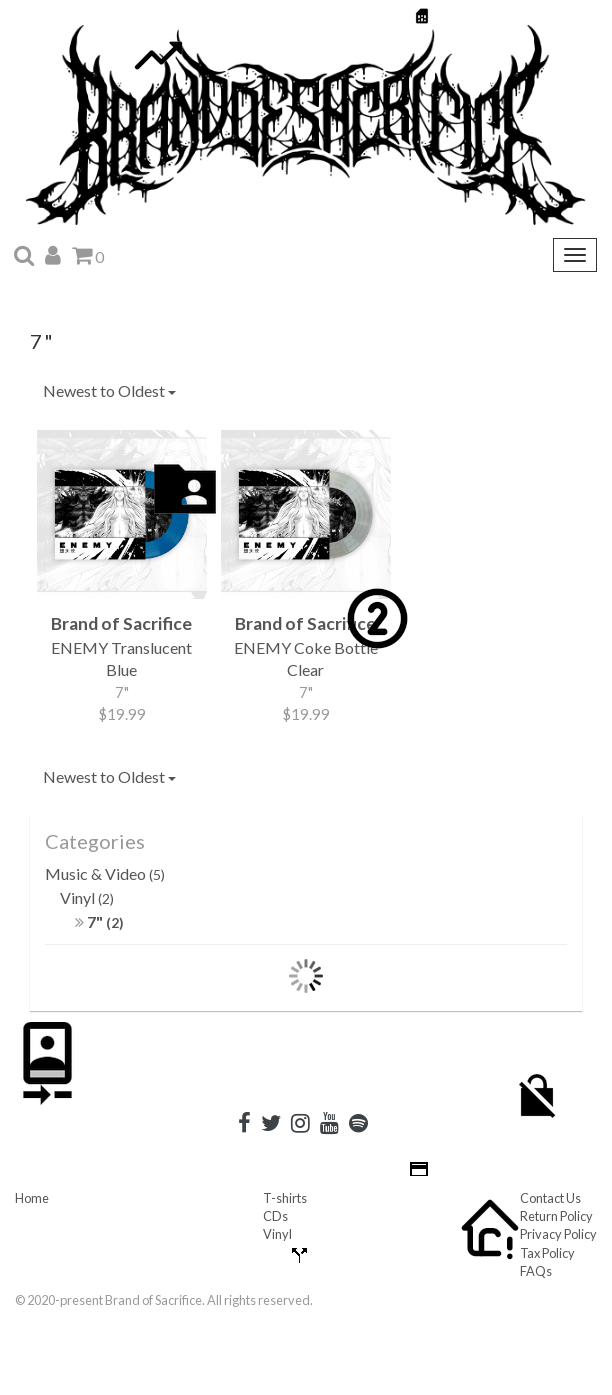 The width and height of the screenshot is (612, 1395). I want to click on indicates connection is not encrypted or secure, so click(537, 1096).